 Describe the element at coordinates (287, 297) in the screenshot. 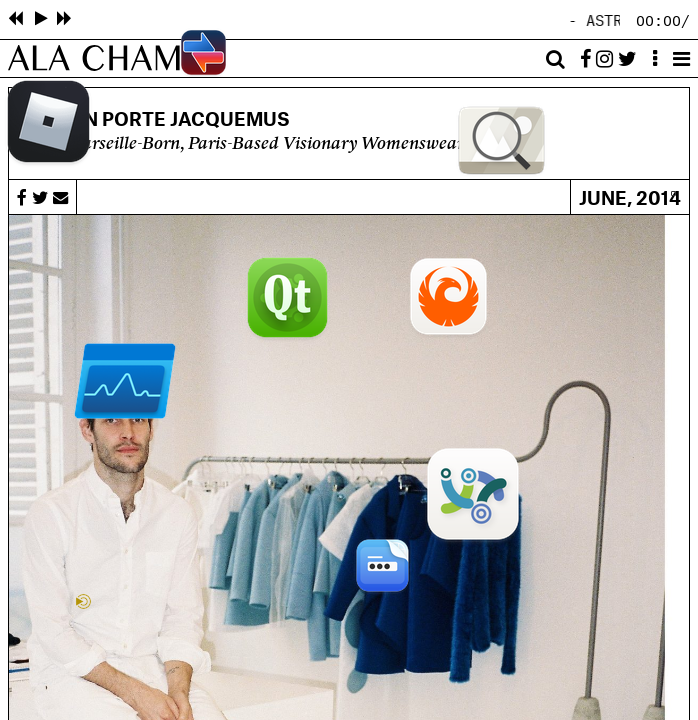

I see `launch qt creator for ubuntu development` at that location.